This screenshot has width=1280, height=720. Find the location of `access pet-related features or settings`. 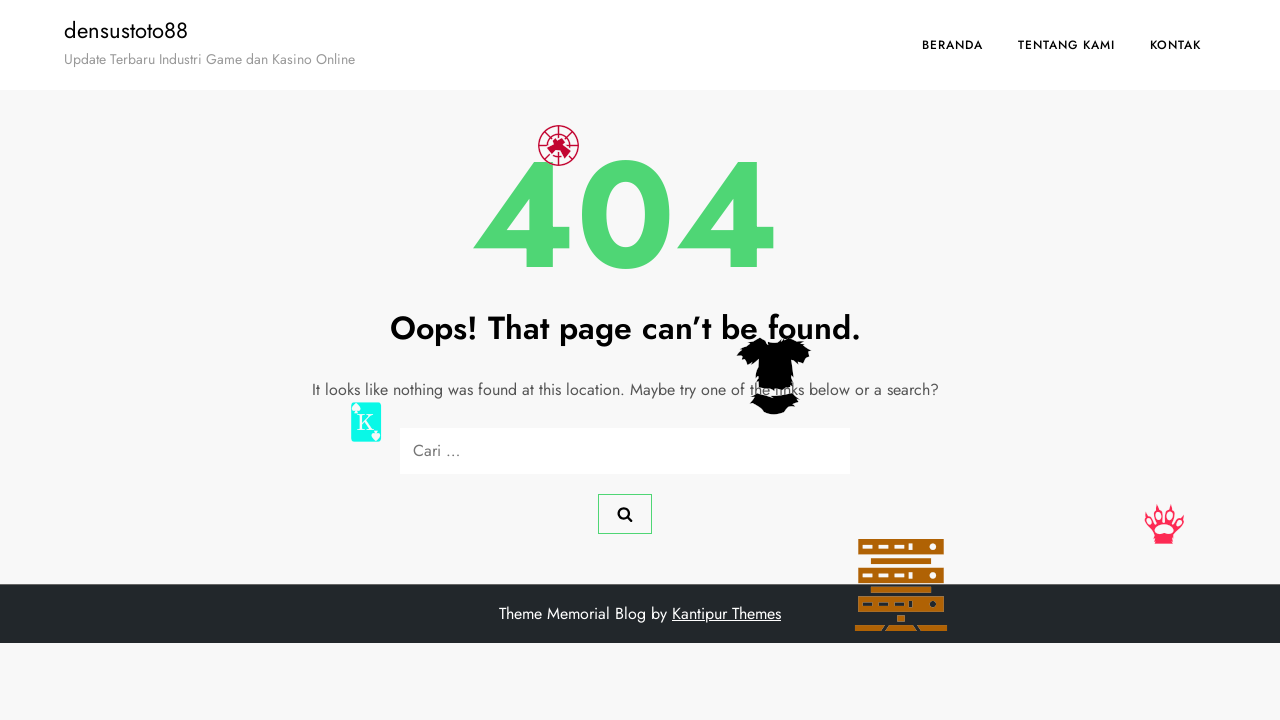

access pet-related features or settings is located at coordinates (1164, 523).